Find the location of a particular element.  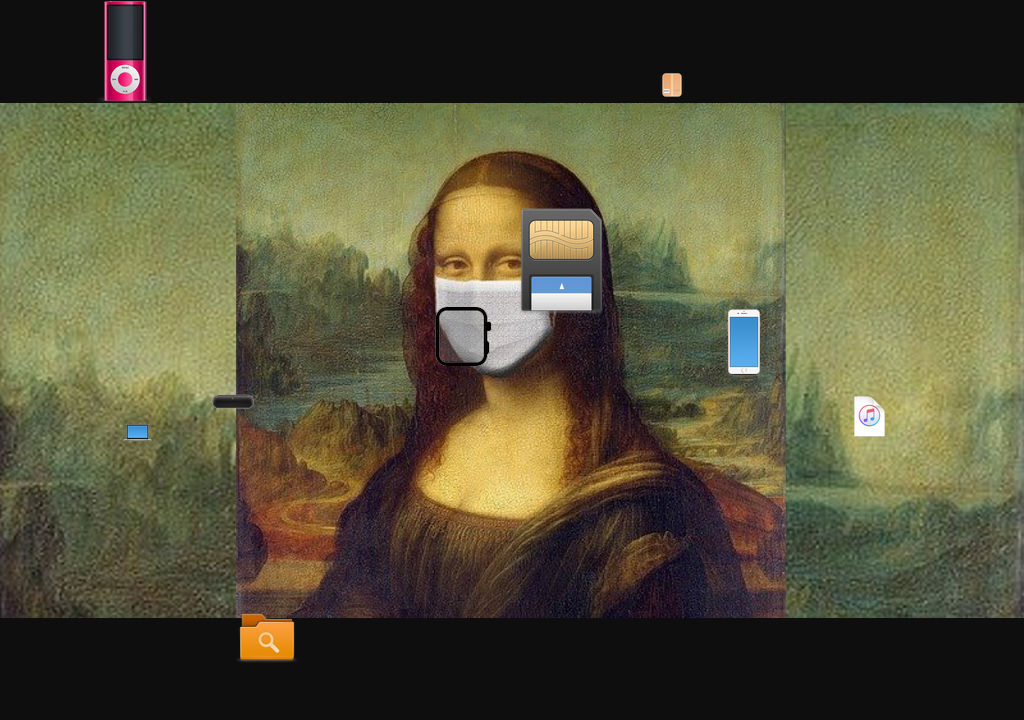

access saved search queries is located at coordinates (267, 640).